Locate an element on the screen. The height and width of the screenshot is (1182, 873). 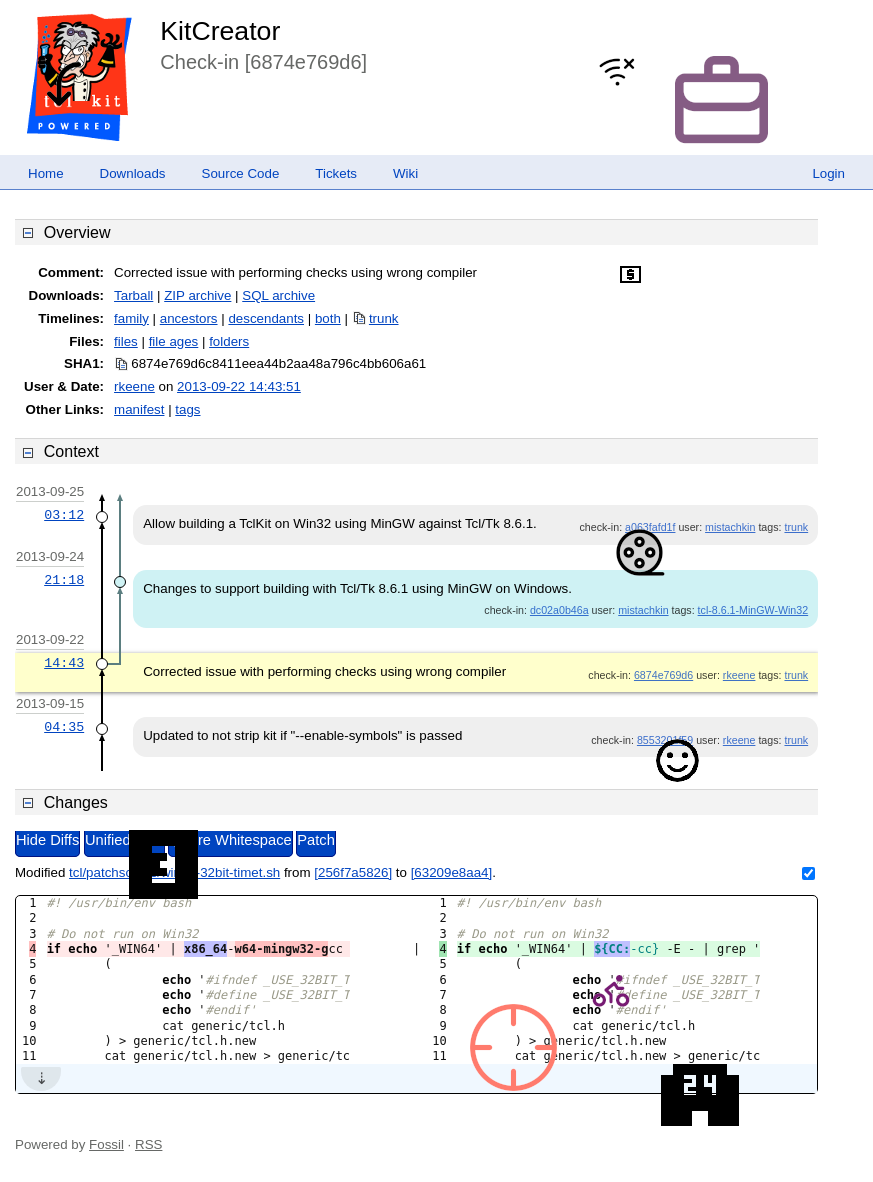
browse video or movie content is located at coordinates (639, 552).